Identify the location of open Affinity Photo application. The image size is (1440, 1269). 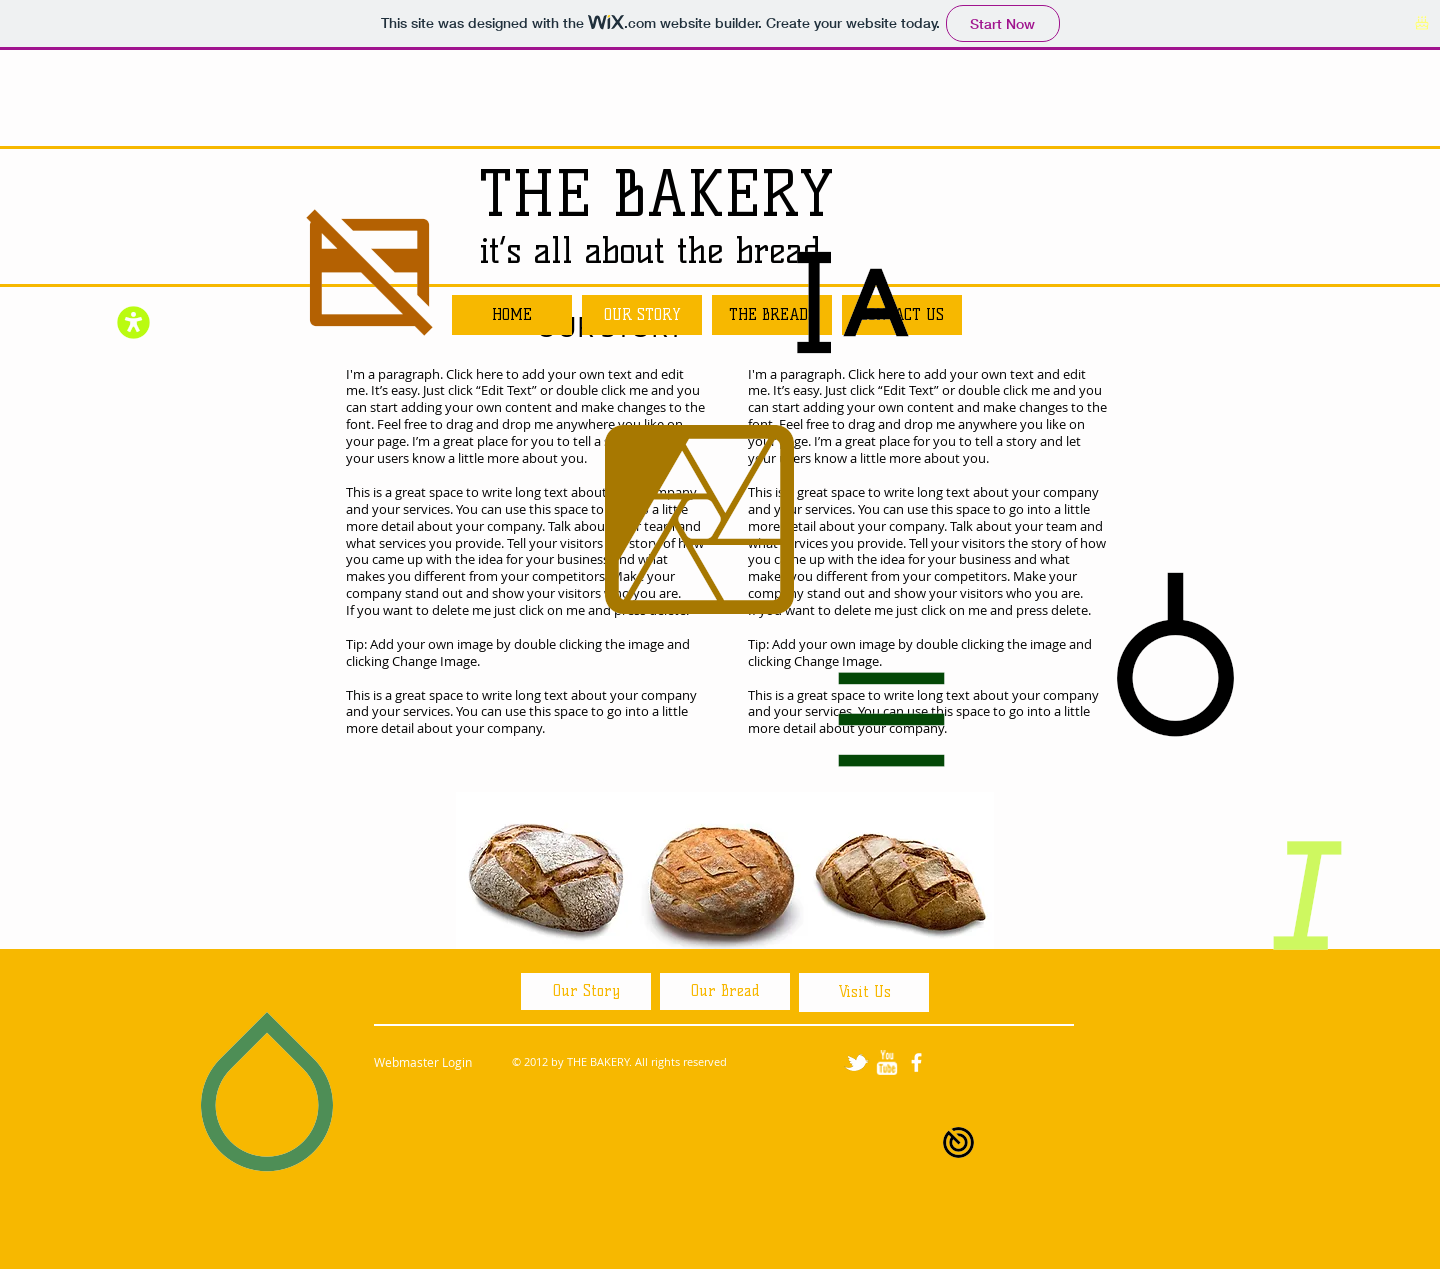
(699, 519).